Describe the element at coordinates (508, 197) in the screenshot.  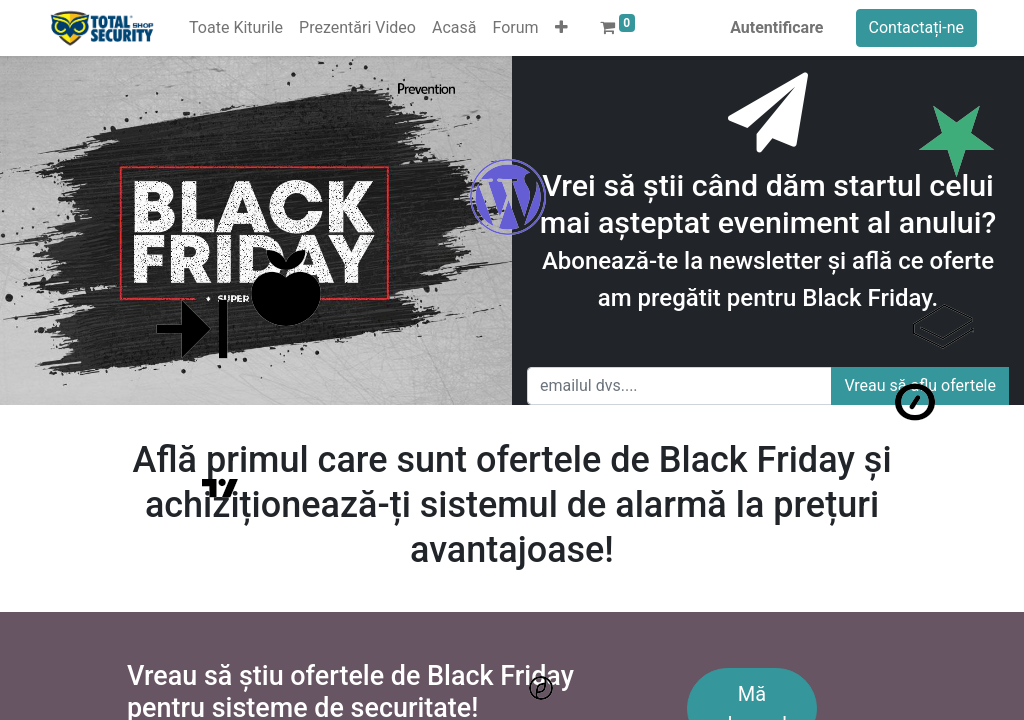
I see `wordpress logo` at that location.